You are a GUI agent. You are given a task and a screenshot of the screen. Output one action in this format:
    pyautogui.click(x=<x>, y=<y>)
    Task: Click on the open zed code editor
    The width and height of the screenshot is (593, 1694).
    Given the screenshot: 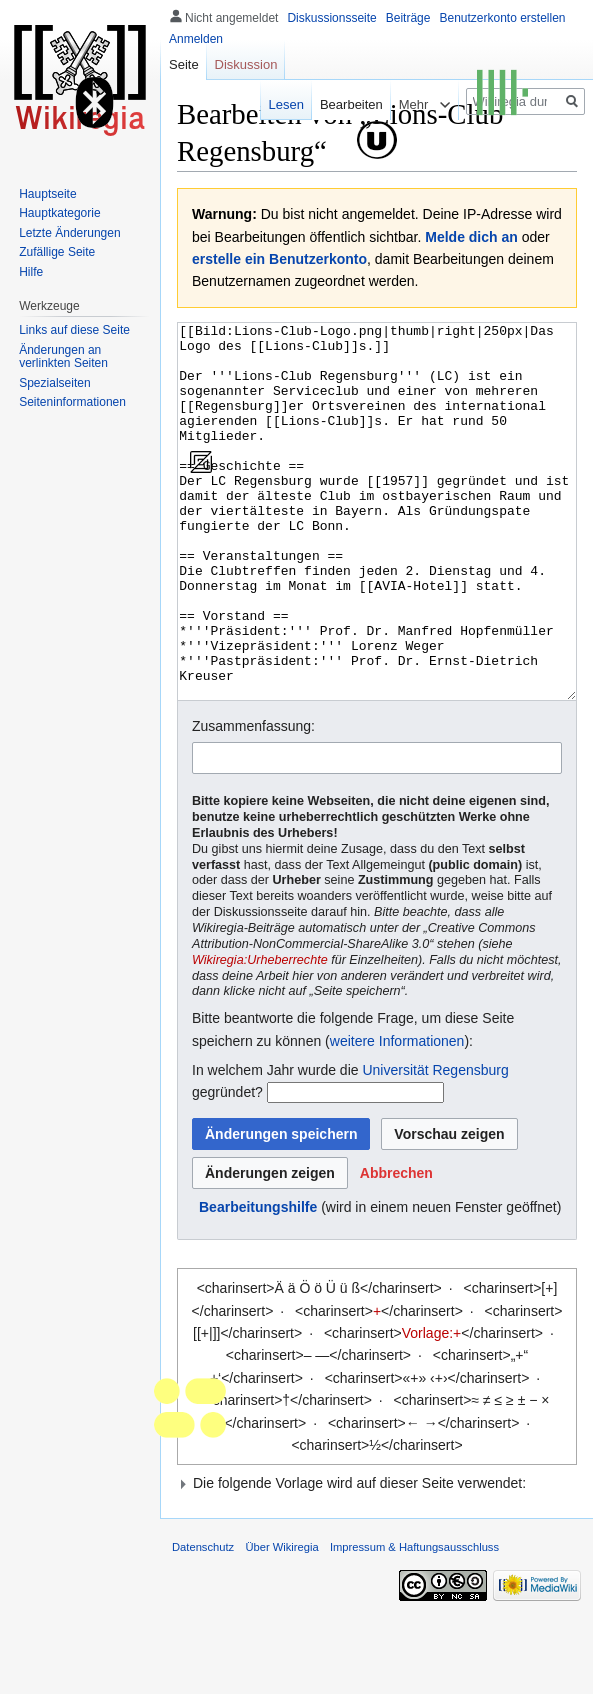 What is the action you would take?
    pyautogui.click(x=201, y=462)
    